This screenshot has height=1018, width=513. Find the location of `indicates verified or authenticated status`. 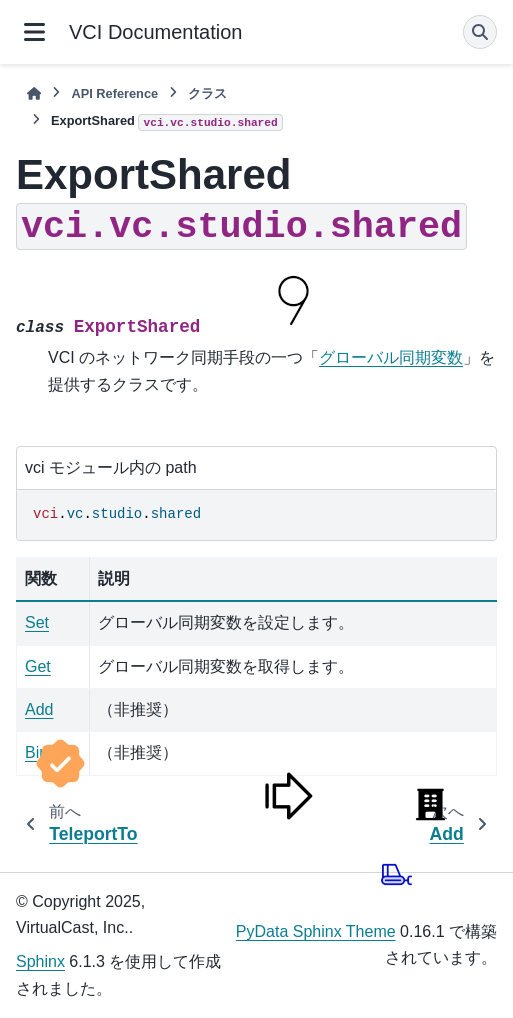

indicates verified or authenticated status is located at coordinates (60, 763).